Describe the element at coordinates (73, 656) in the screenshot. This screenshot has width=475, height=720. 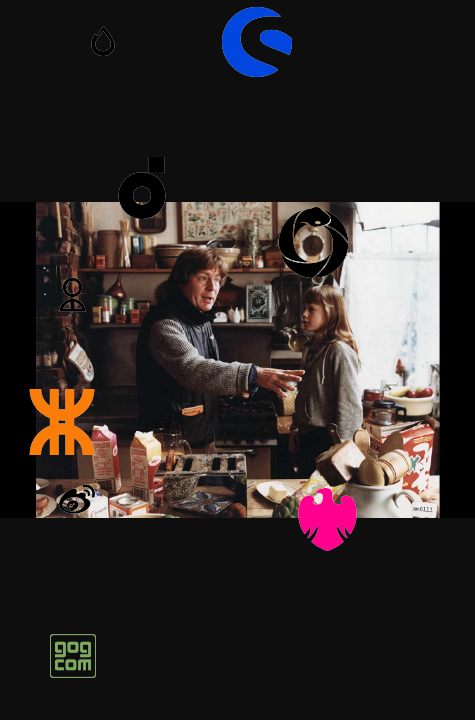
I see `visit the GOG.com game store` at that location.